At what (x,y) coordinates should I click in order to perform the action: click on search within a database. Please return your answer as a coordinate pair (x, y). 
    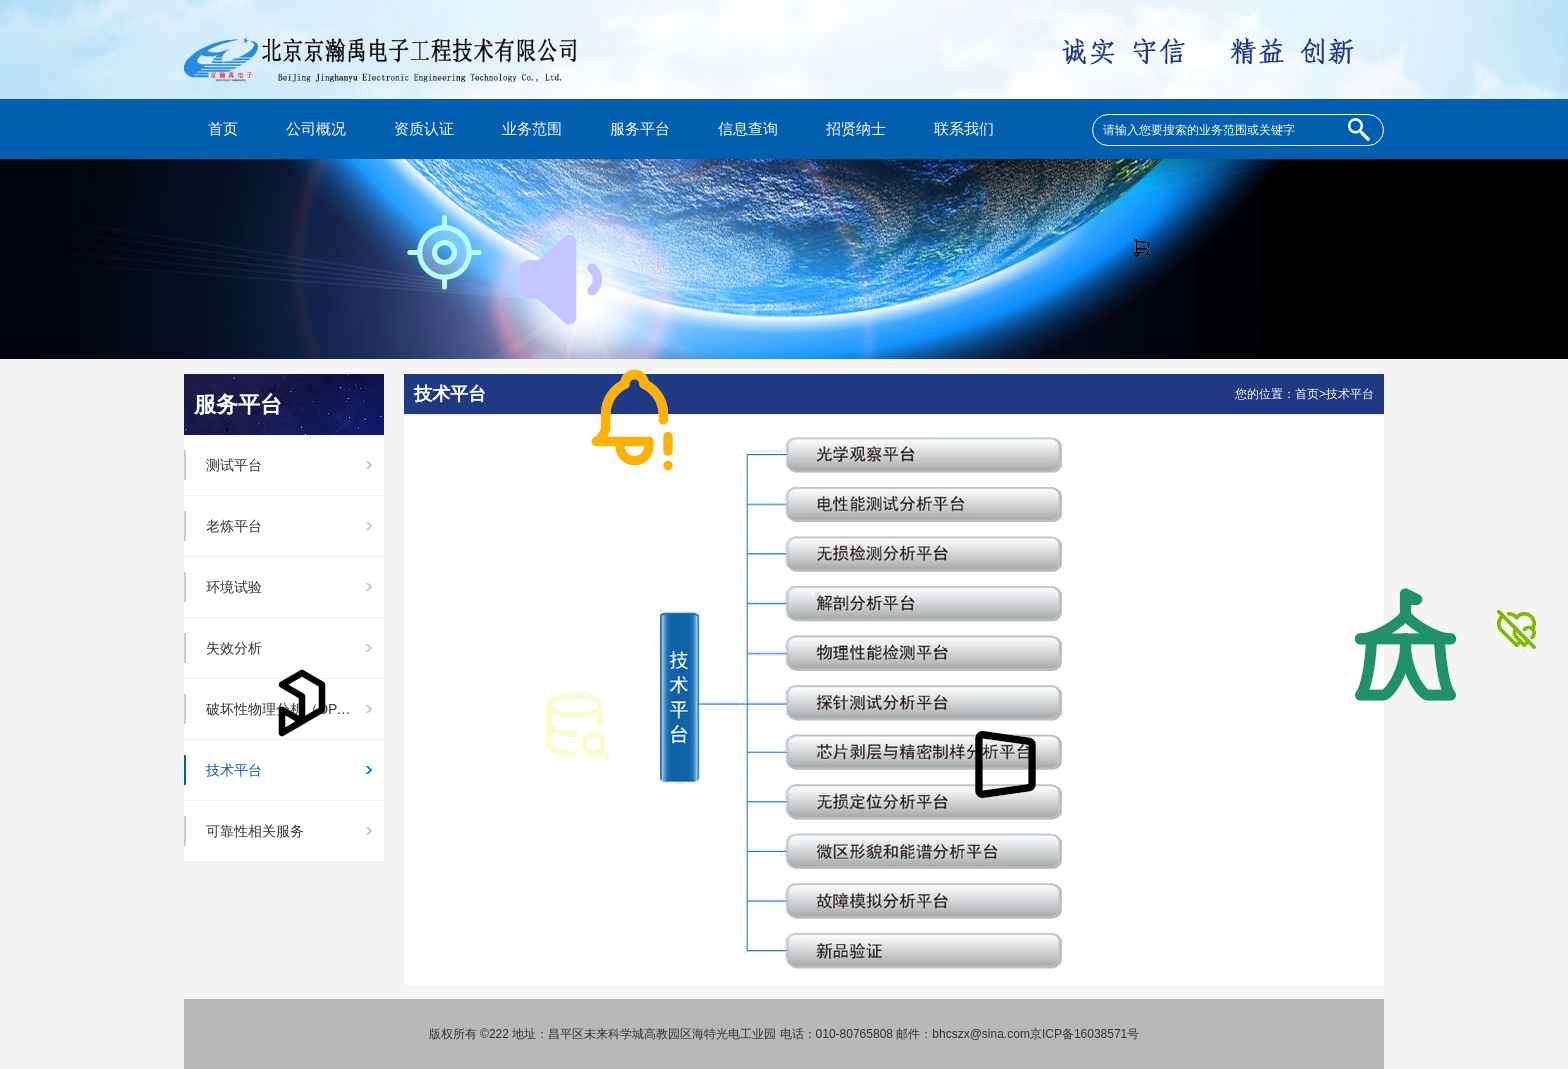
    Looking at the image, I should click on (574, 724).